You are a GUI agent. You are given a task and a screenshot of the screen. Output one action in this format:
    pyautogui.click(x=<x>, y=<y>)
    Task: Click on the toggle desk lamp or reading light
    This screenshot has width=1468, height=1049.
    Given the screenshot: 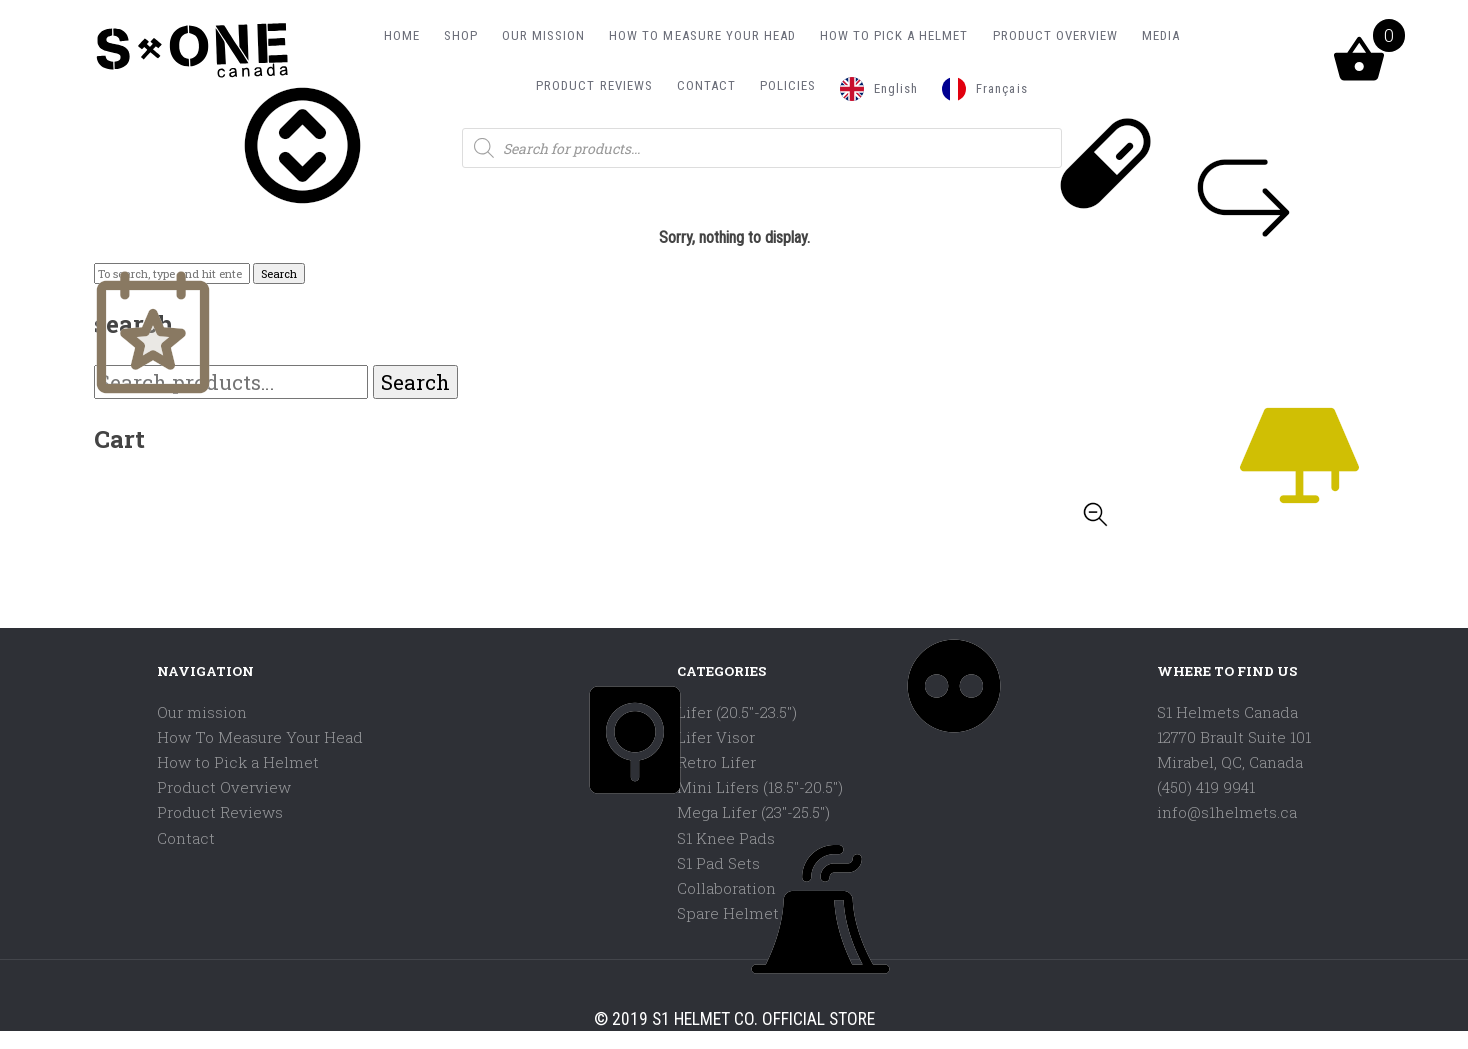 What is the action you would take?
    pyautogui.click(x=1299, y=455)
    